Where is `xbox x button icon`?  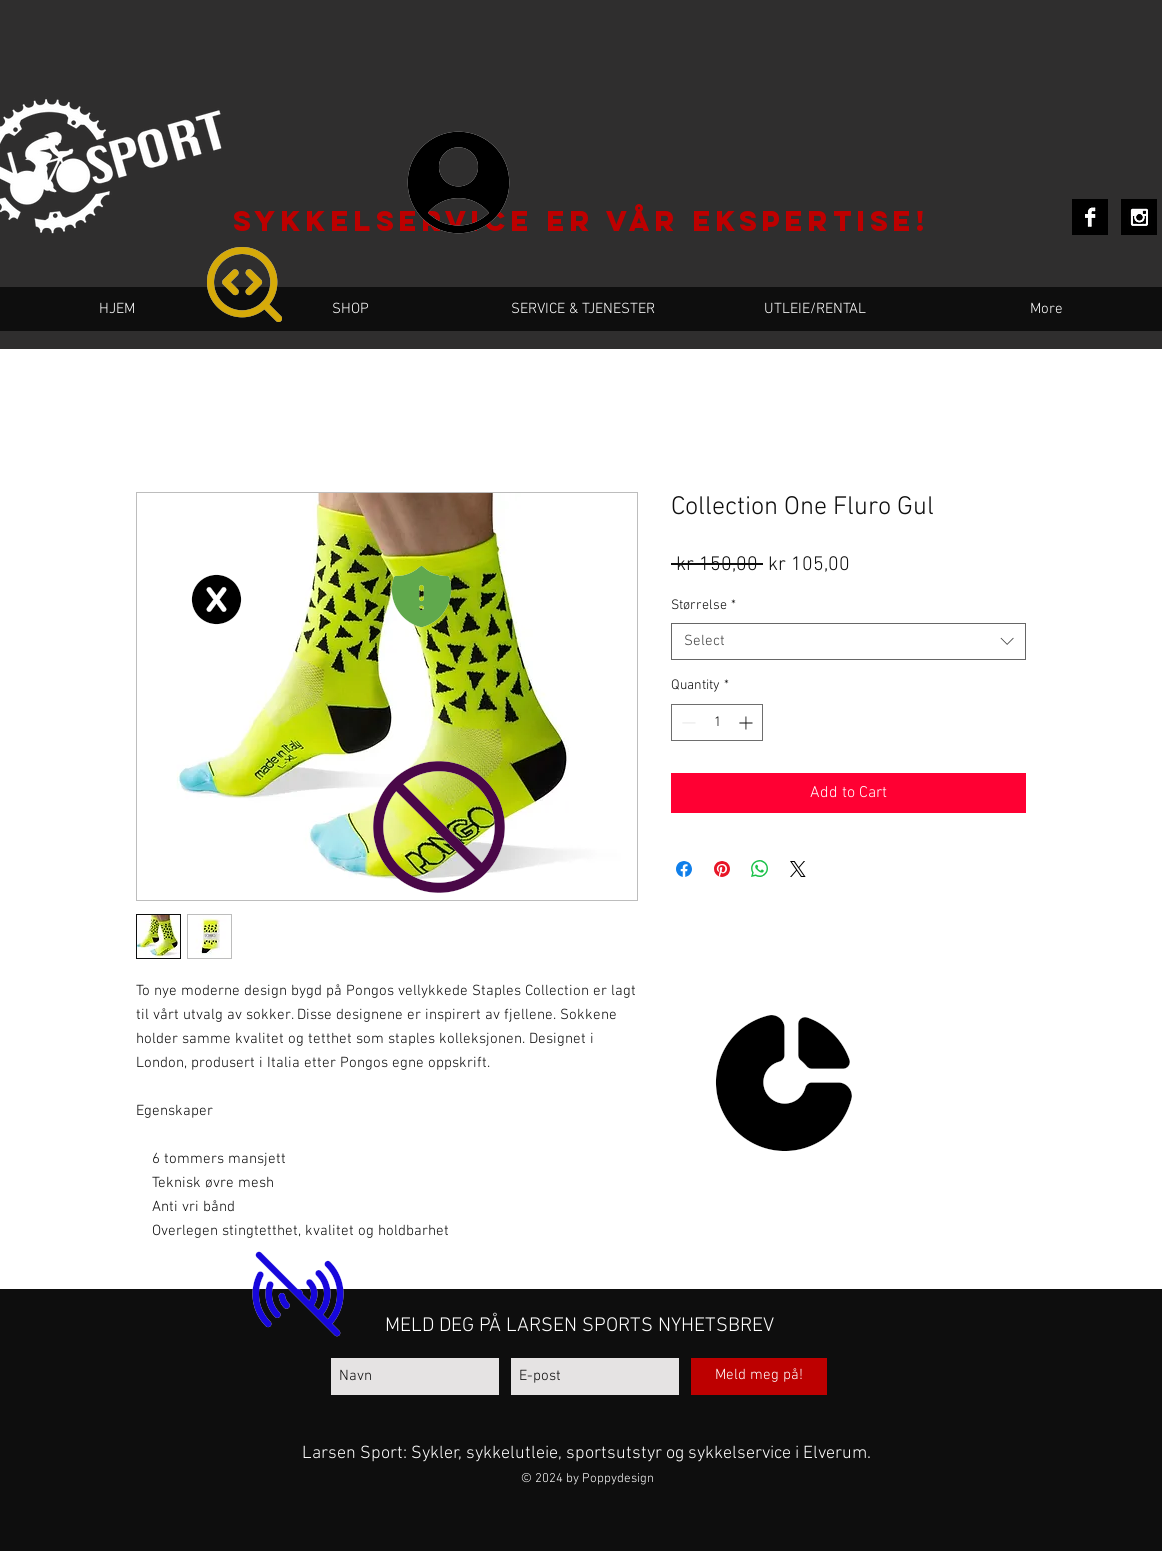
xbox x button icon is located at coordinates (216, 599).